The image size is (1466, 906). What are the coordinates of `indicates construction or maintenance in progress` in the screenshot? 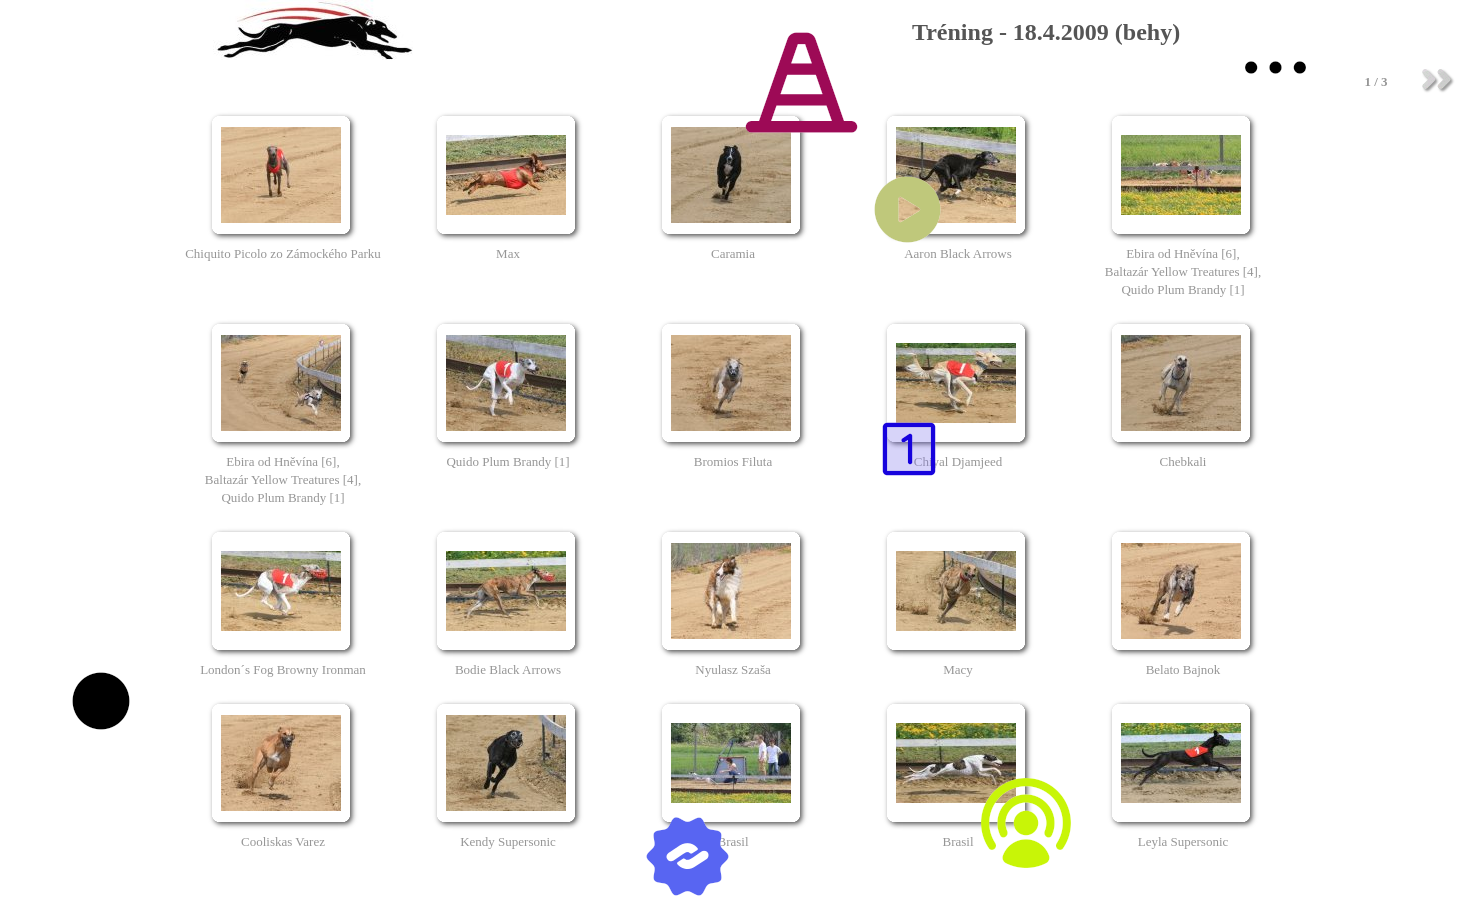 It's located at (801, 84).